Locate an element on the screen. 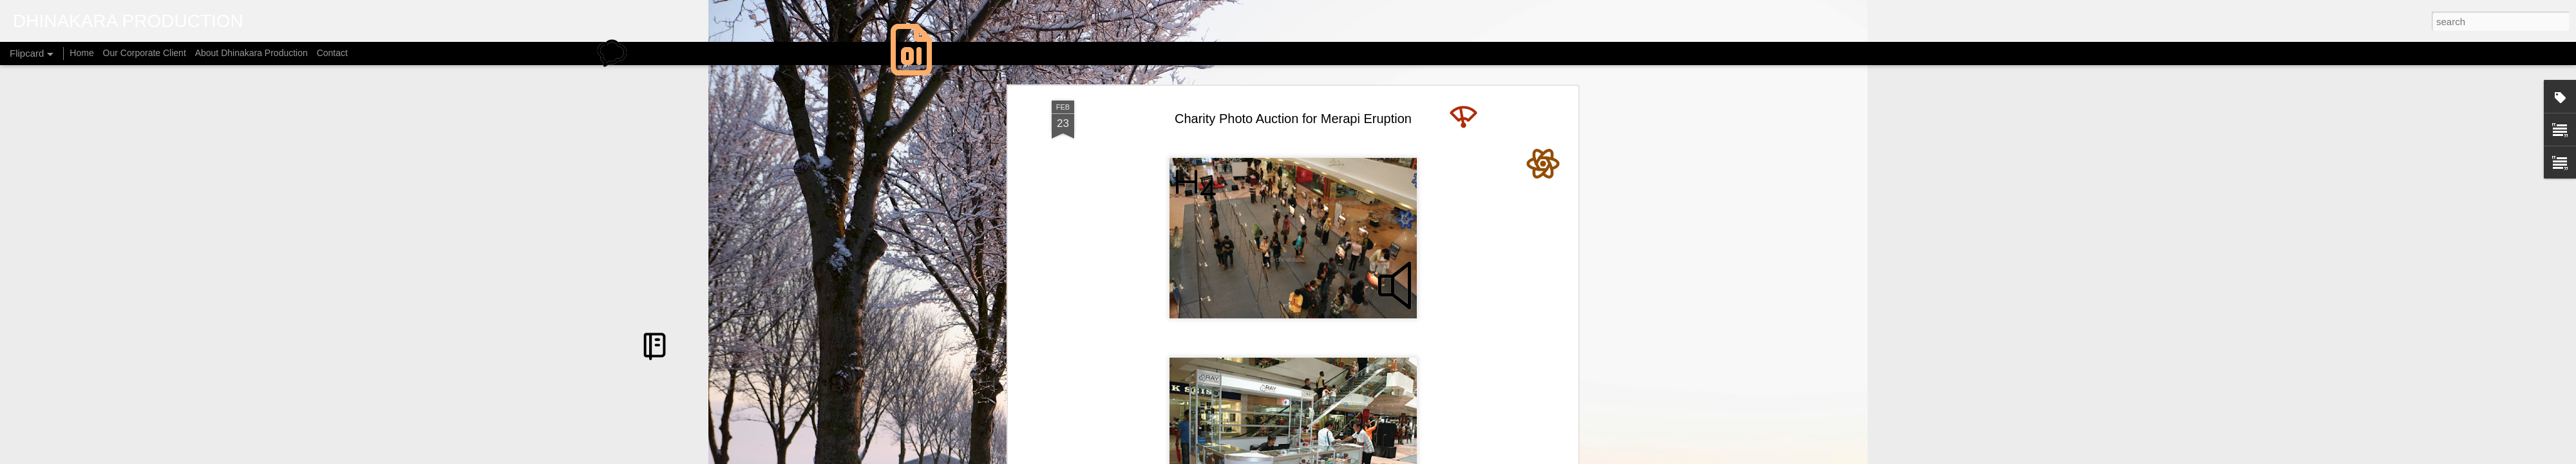 The width and height of the screenshot is (2576, 464). open your notebook or notes is located at coordinates (654, 345).